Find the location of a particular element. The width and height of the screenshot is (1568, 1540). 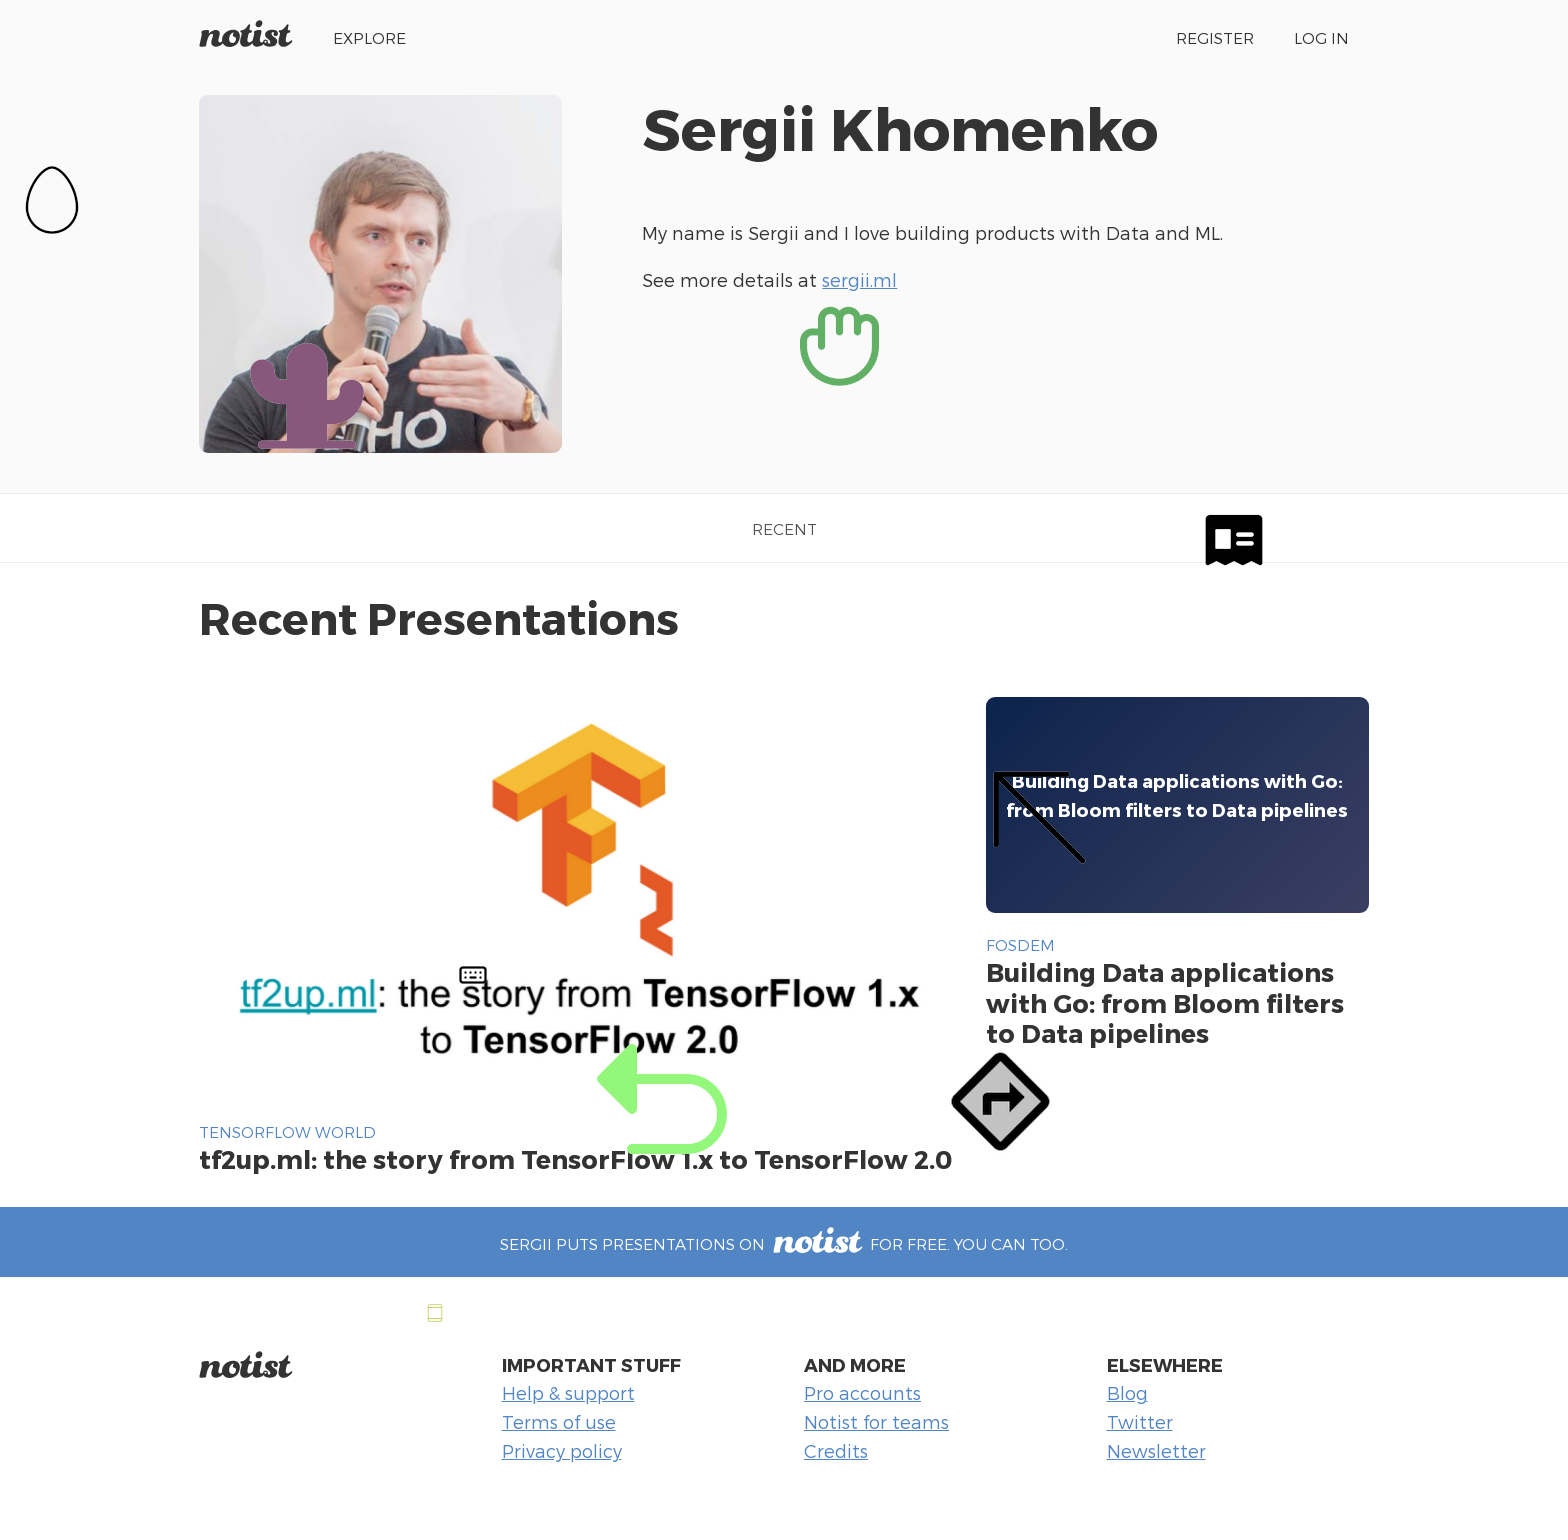

indicates egg or egg-containing ingredient is located at coordinates (52, 200).